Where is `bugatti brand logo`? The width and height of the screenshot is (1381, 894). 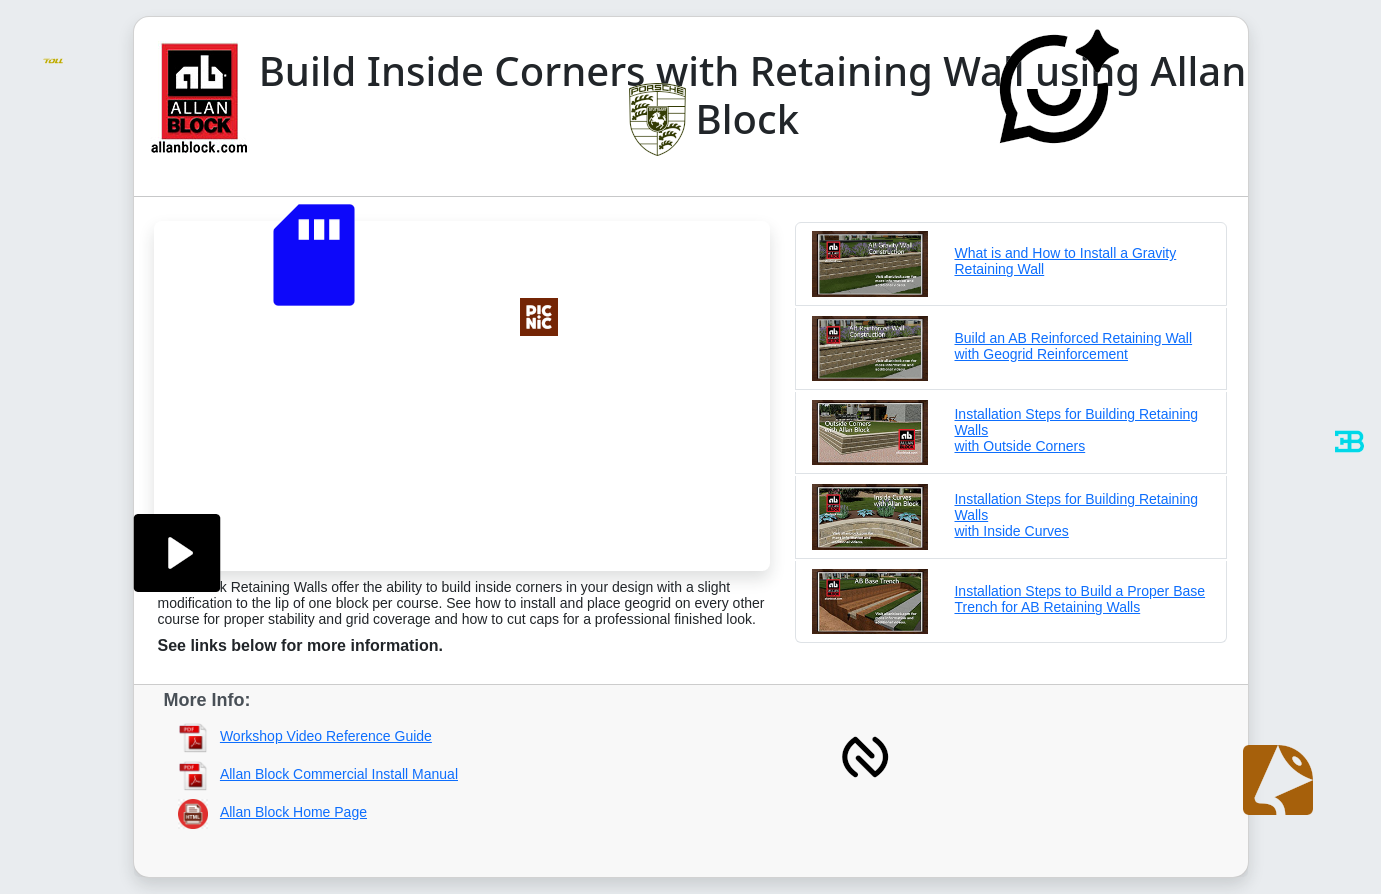 bugatti brand logo is located at coordinates (1349, 441).